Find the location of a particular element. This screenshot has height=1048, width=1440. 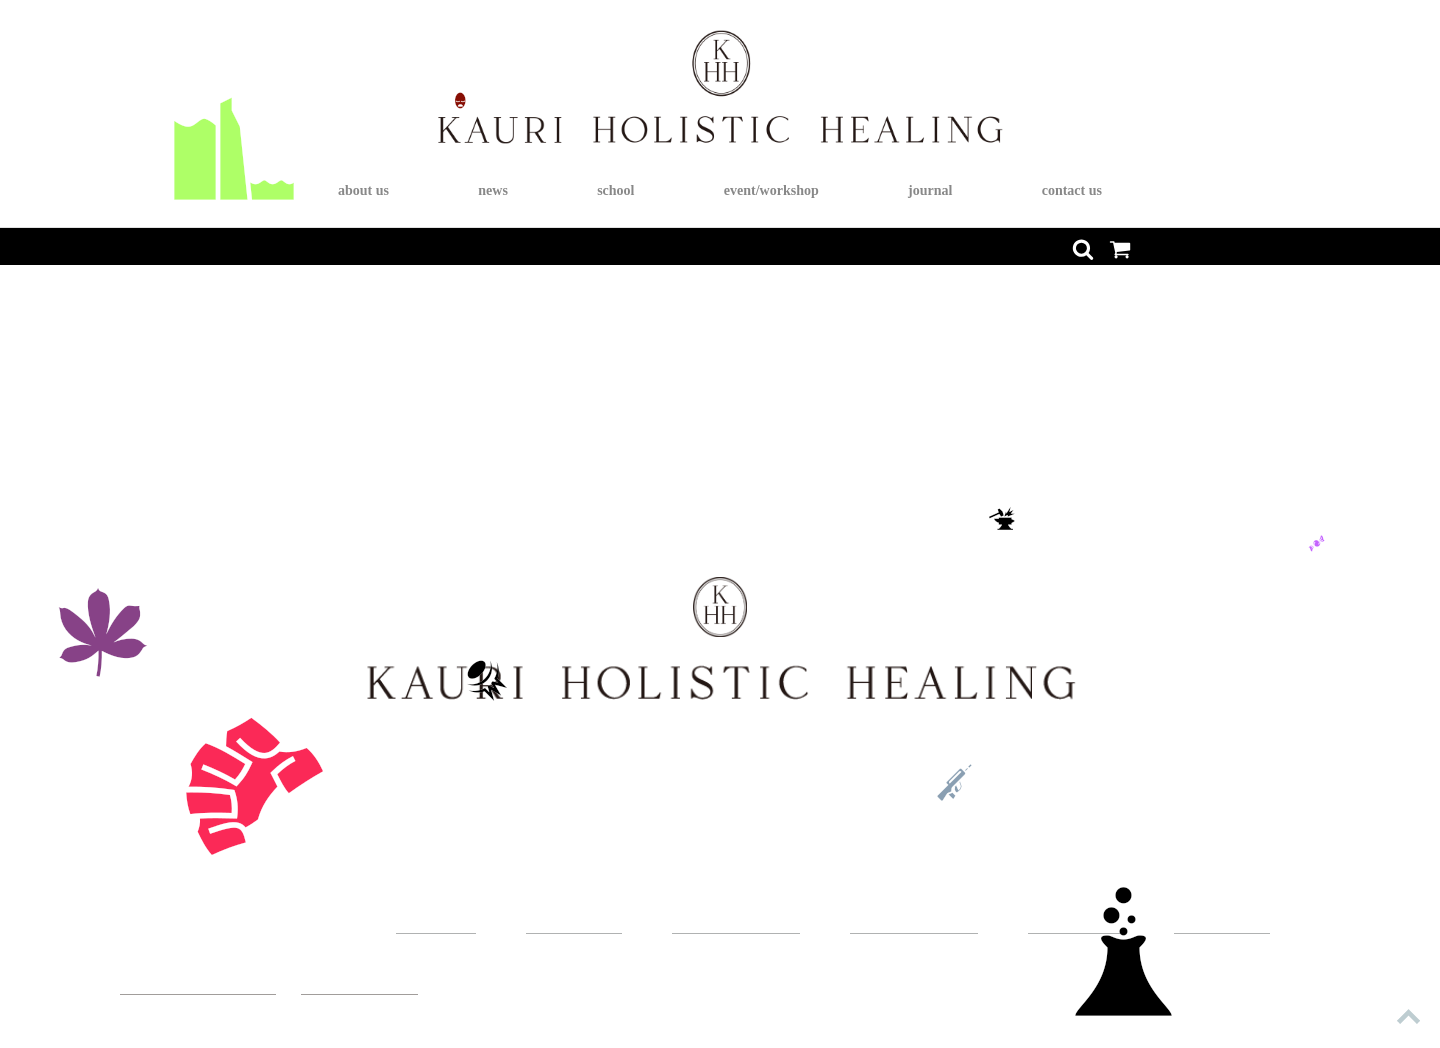

collect a candy or sweet reward in-game is located at coordinates (1316, 543).